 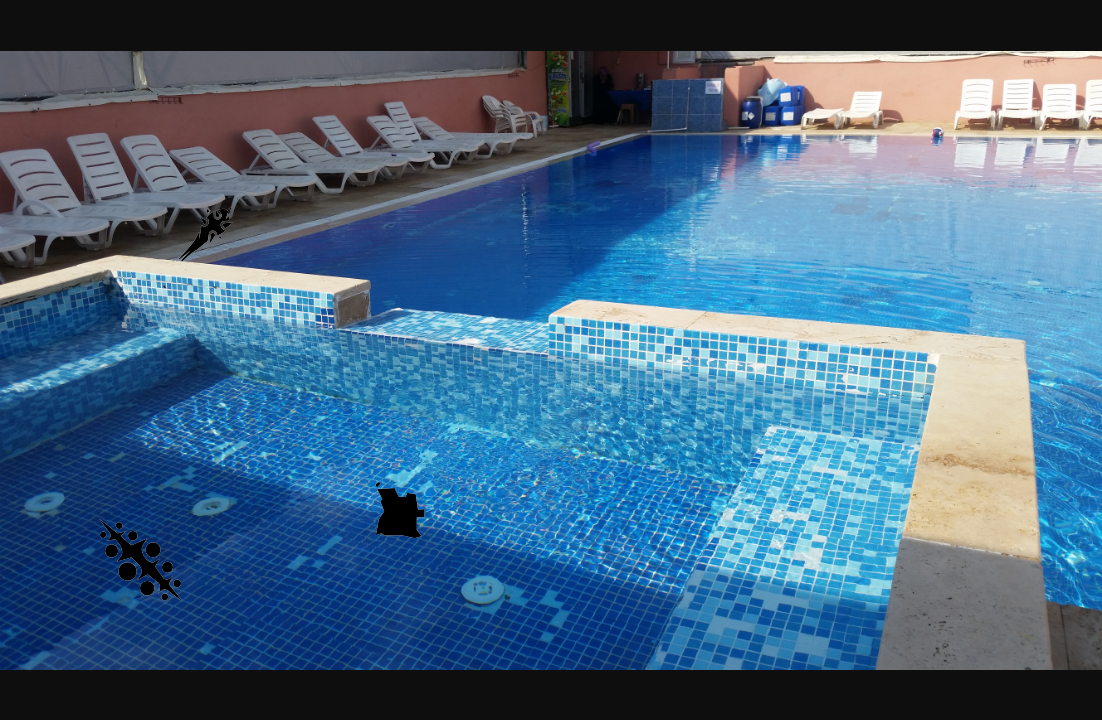 What do you see at coordinates (140, 559) in the screenshot?
I see `indicates a bleeding or infection status effect` at bounding box center [140, 559].